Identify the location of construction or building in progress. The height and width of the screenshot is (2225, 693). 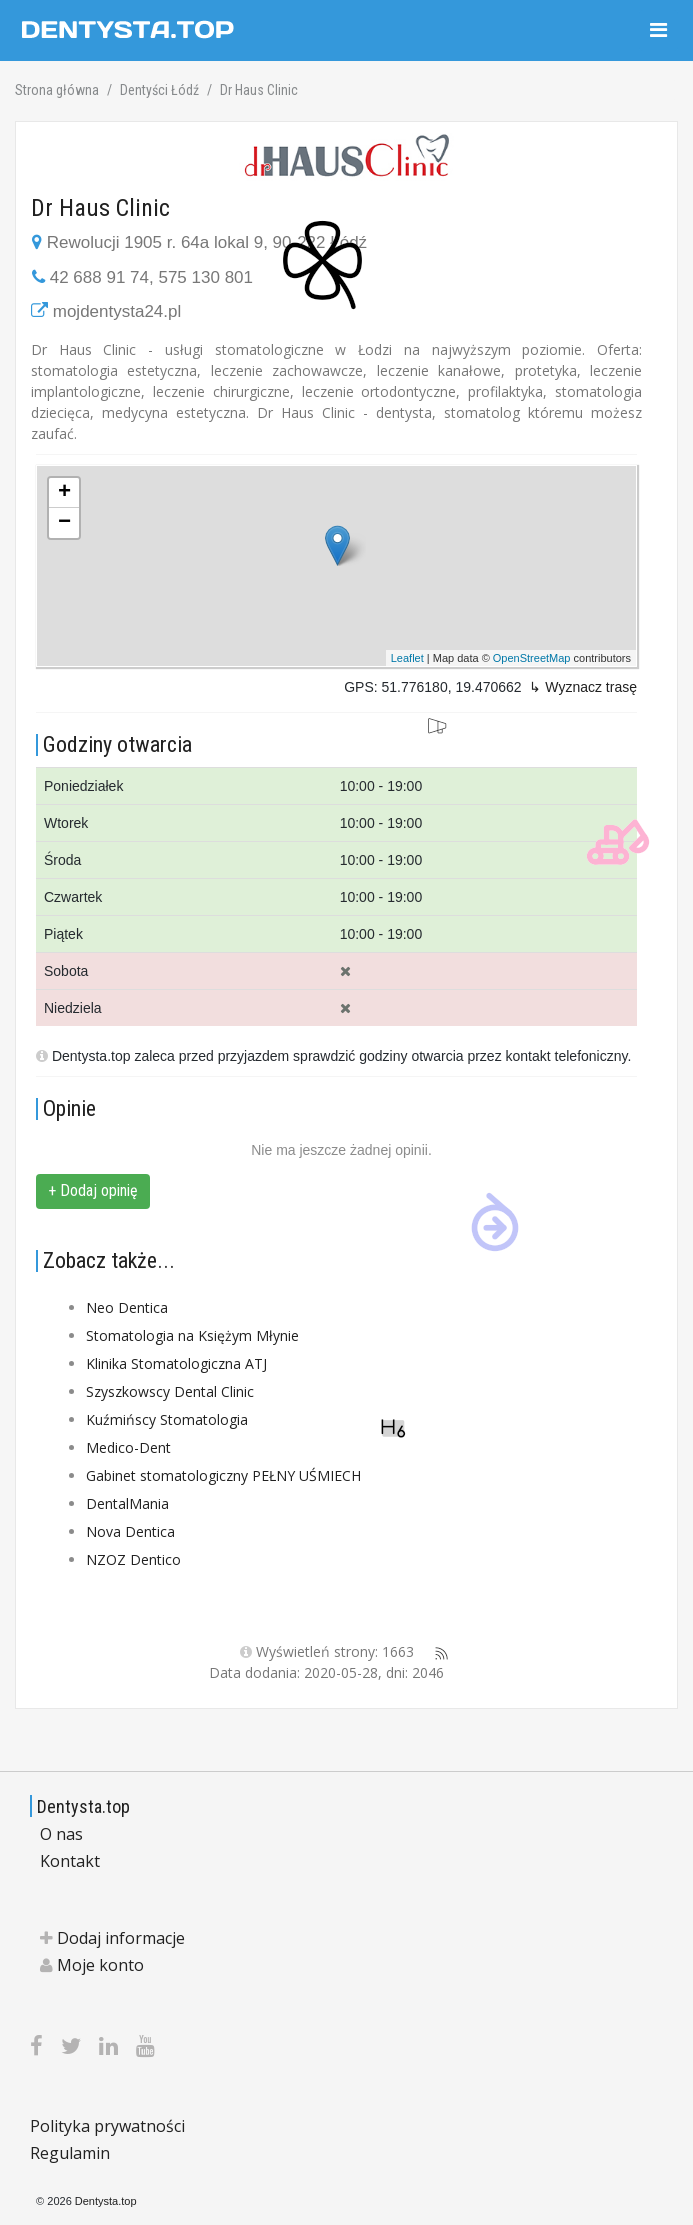
(618, 842).